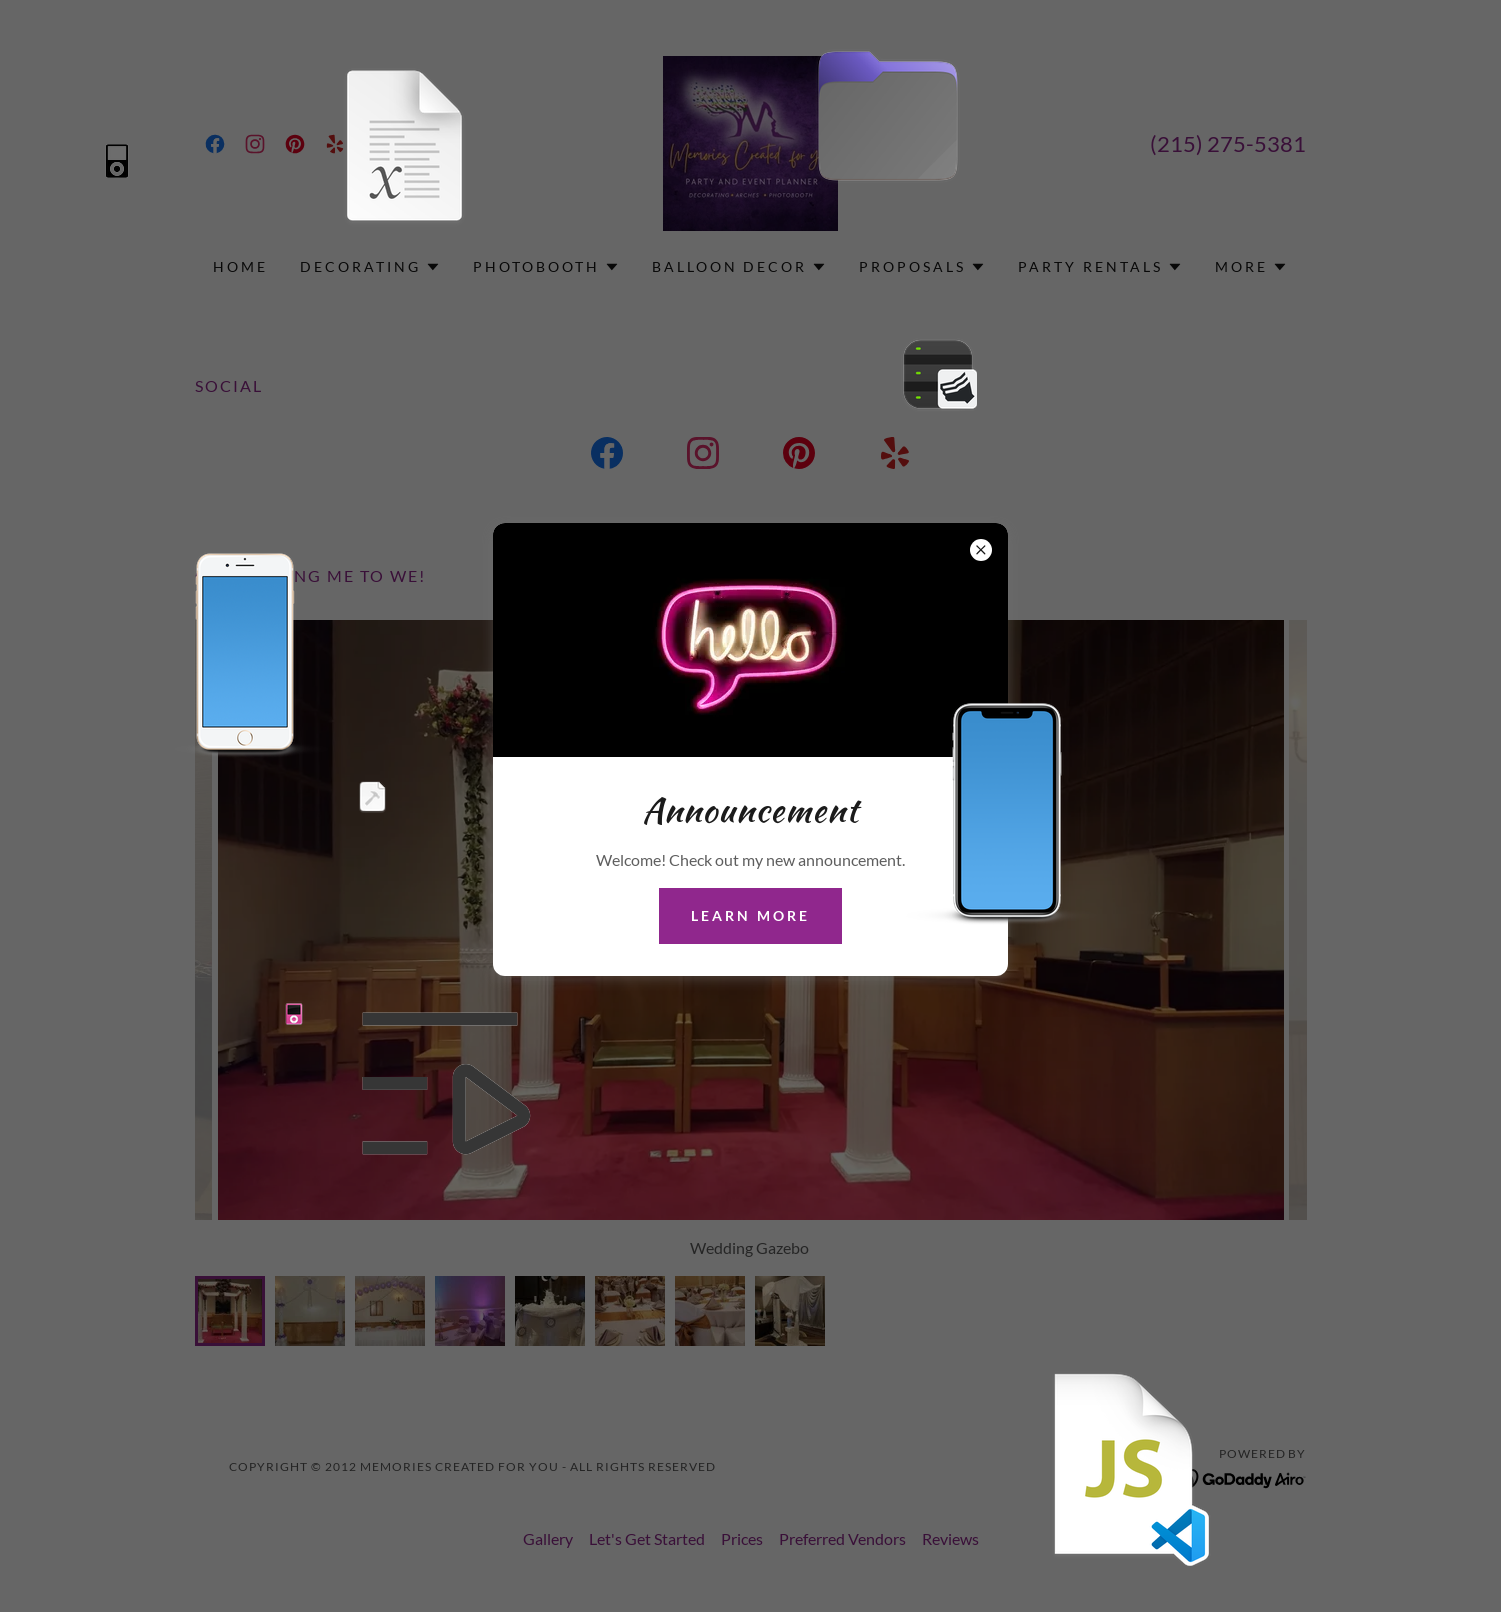  Describe the element at coordinates (1123, 1468) in the screenshot. I see `javascript file type in Visual Studio Code` at that location.